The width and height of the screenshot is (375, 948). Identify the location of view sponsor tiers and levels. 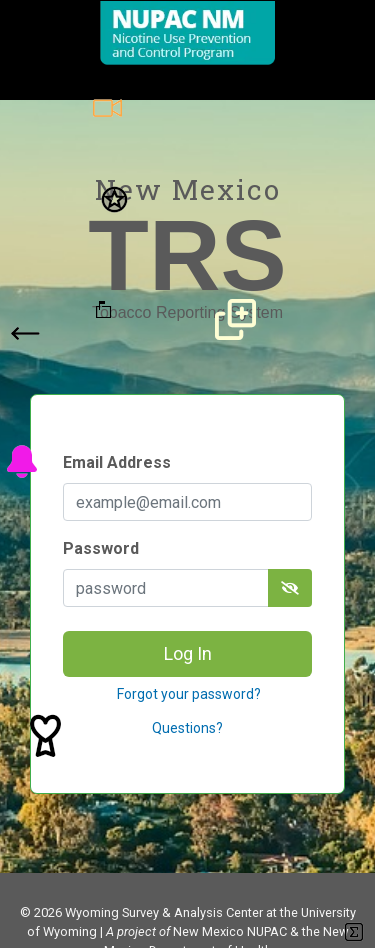
(45, 734).